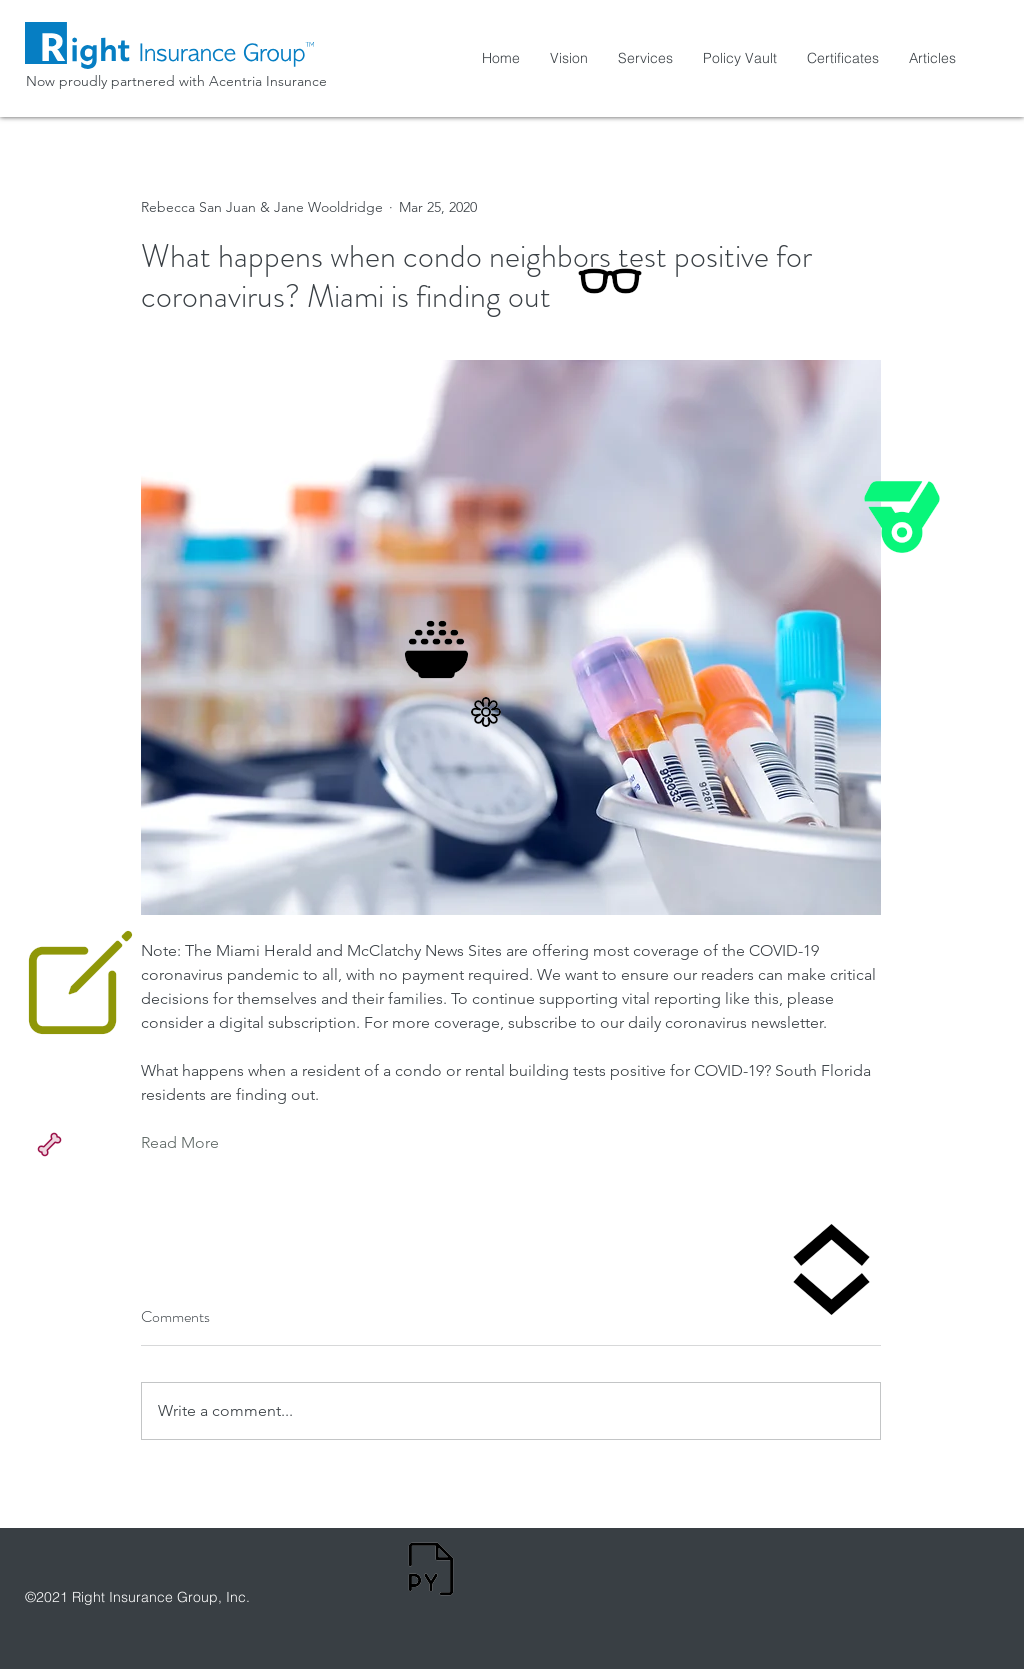 The image size is (1024, 1669). What do you see at coordinates (436, 650) in the screenshot?
I see `view rice or grain-based meal options` at bounding box center [436, 650].